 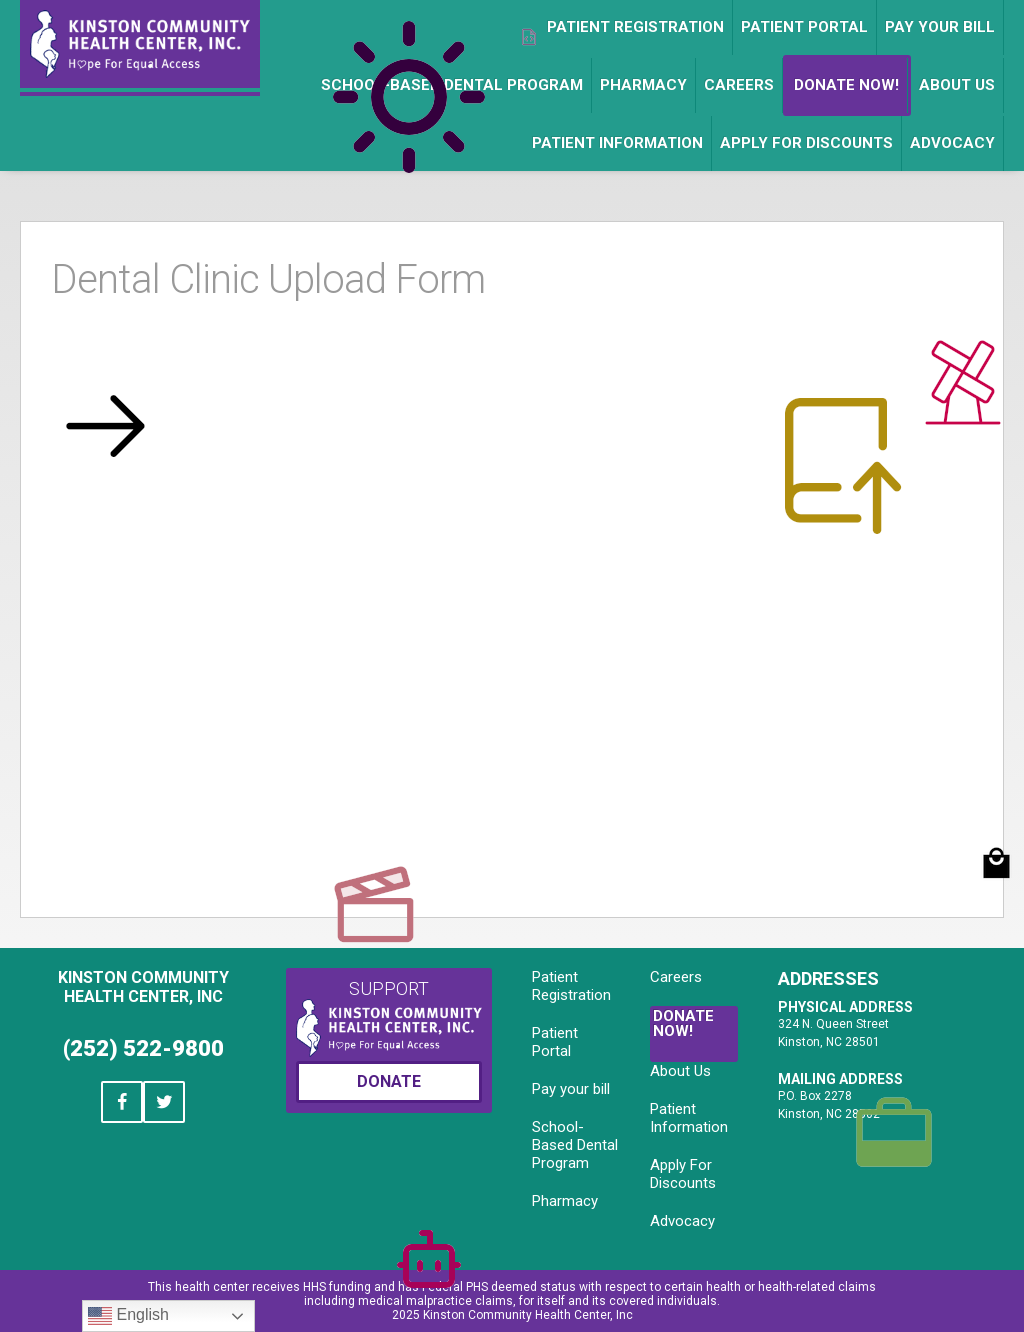 What do you see at coordinates (996, 863) in the screenshot?
I see `open shopping bag or cart` at bounding box center [996, 863].